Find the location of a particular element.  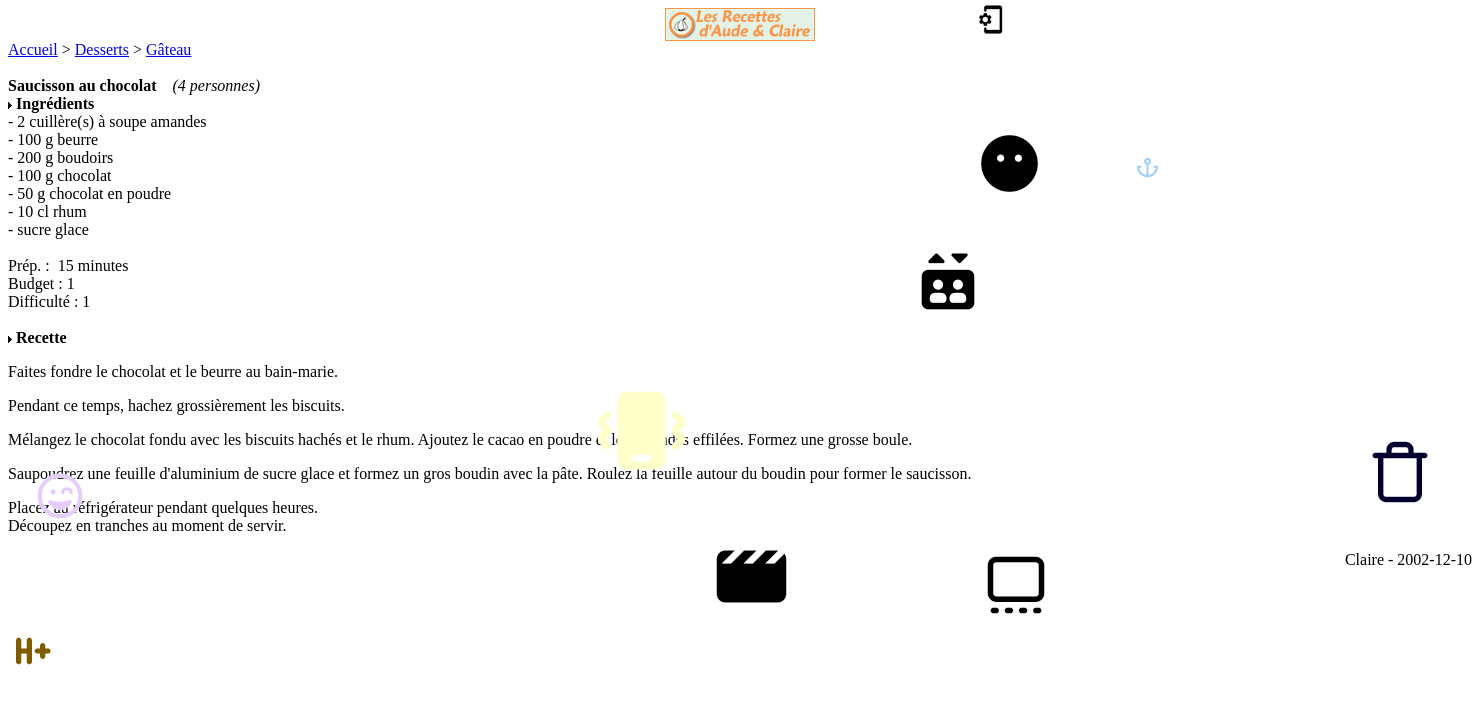

view gallery in thumbnail grid mode is located at coordinates (1016, 585).